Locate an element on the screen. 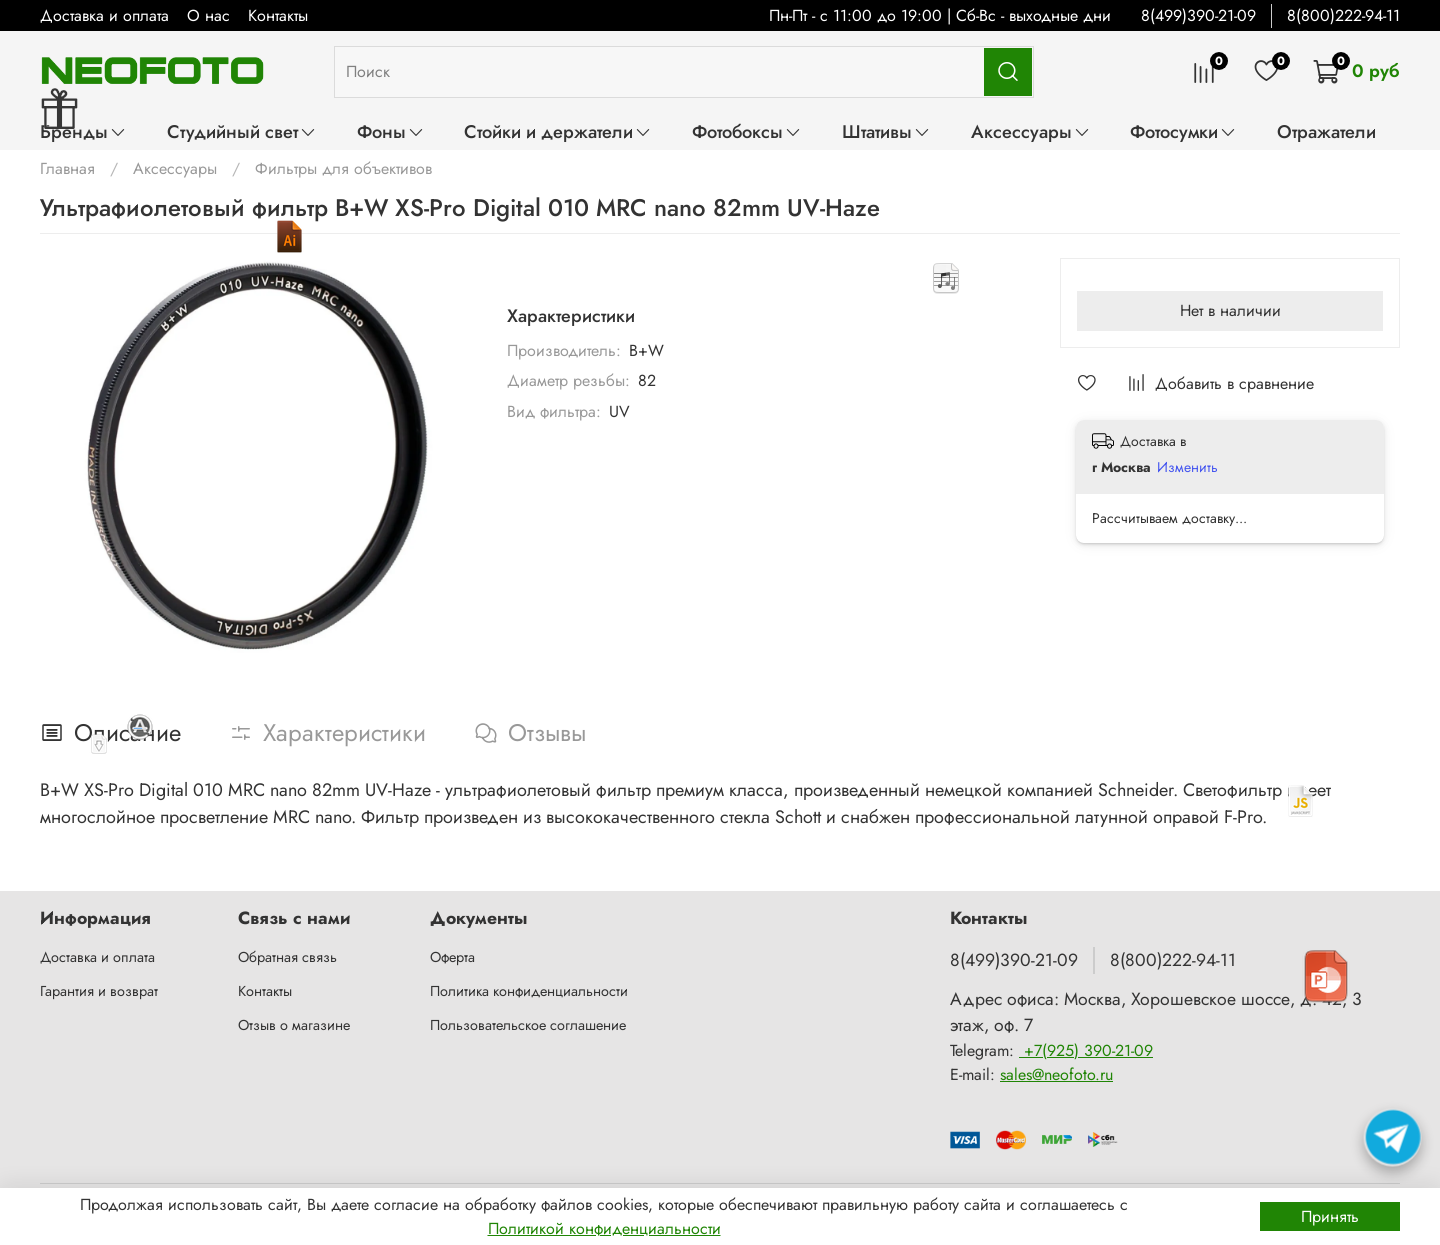 The image size is (1440, 1245). open an Adobe Illustrator file is located at coordinates (289, 236).